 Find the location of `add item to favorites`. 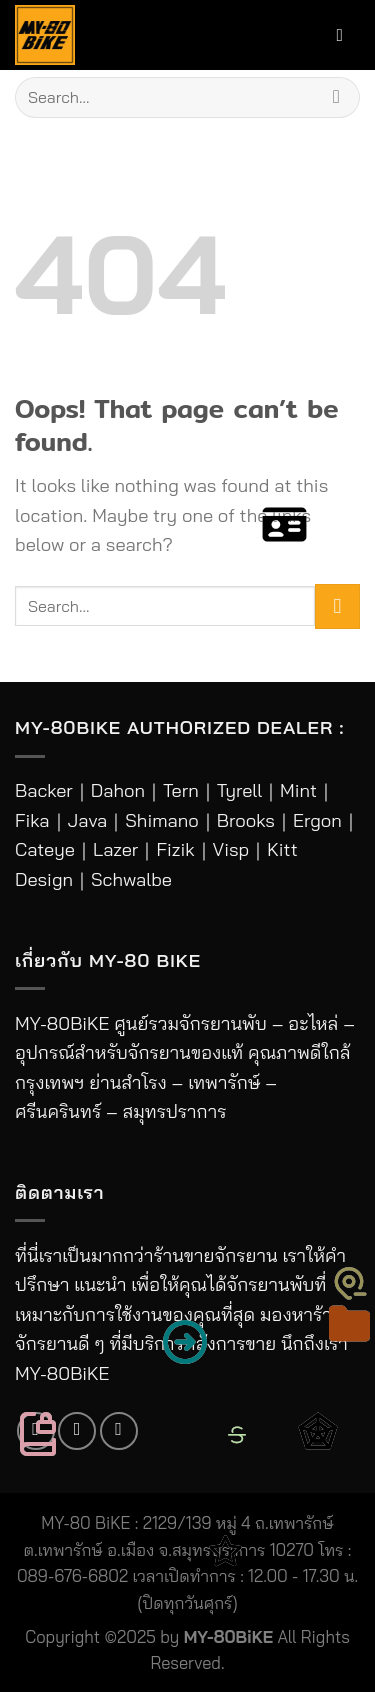

add item to favorites is located at coordinates (225, 1551).